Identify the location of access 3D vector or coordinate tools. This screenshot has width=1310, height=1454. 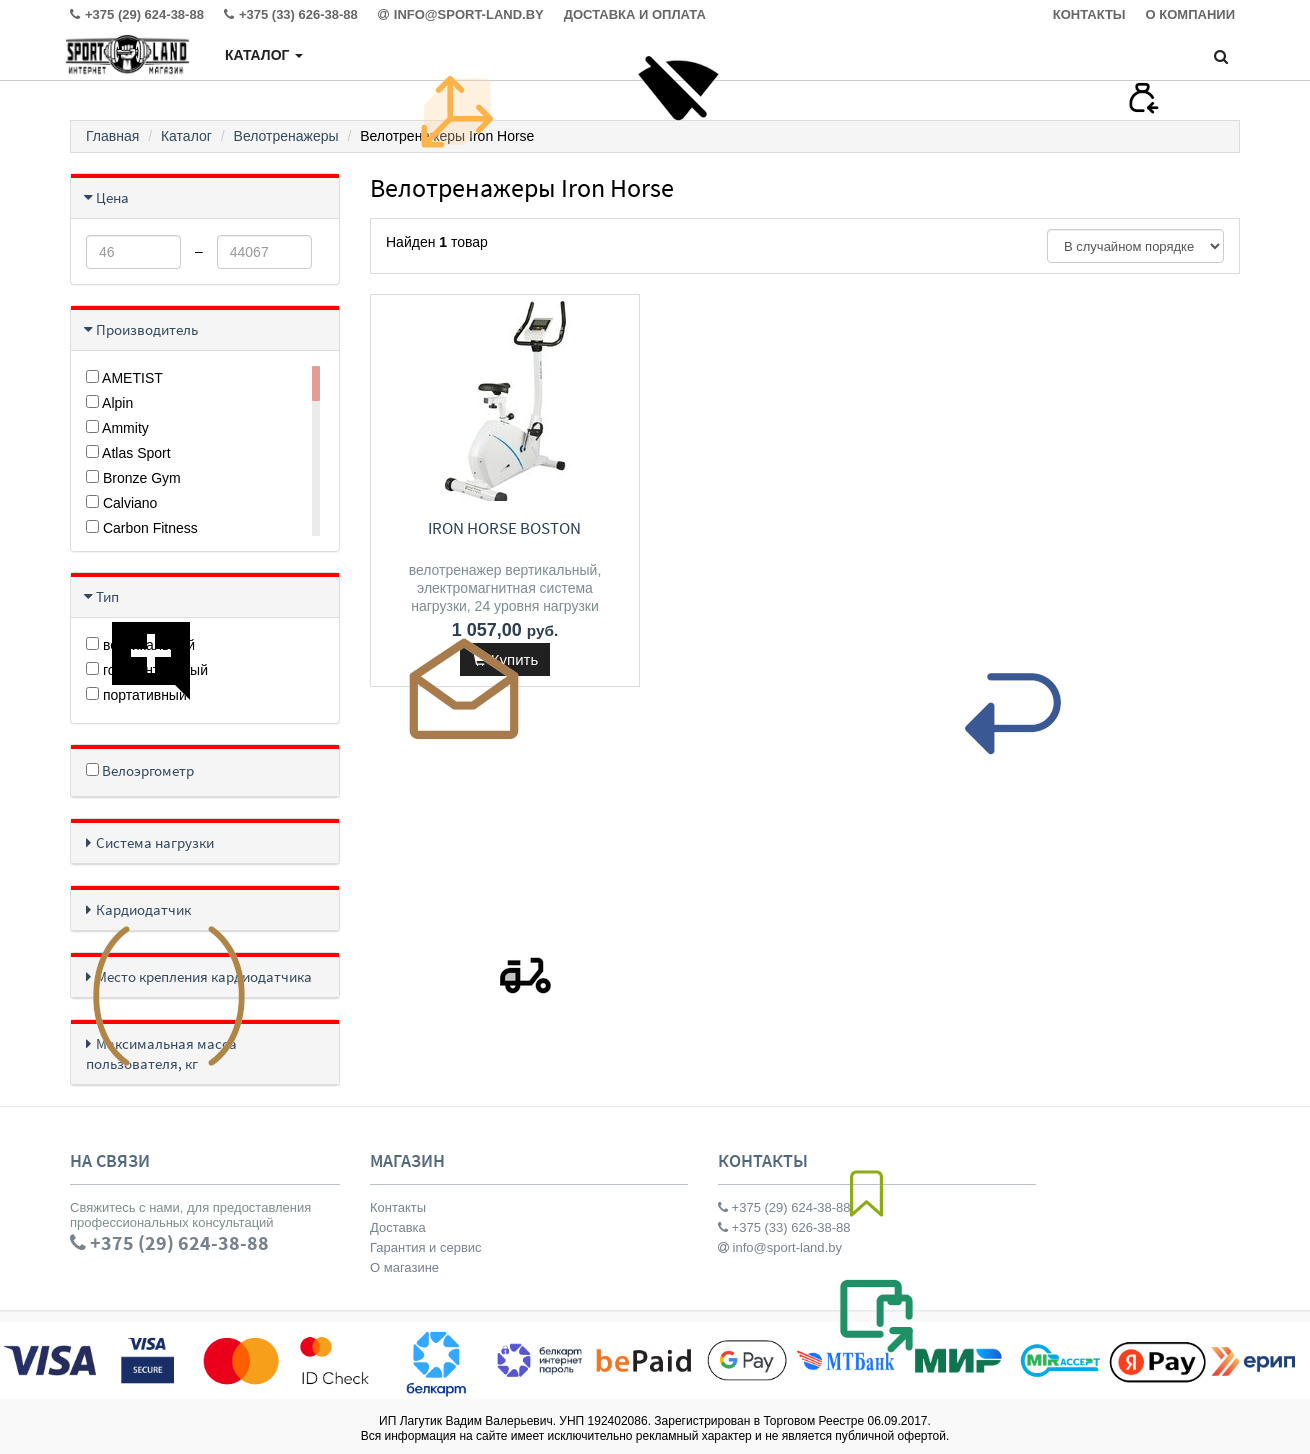
(453, 116).